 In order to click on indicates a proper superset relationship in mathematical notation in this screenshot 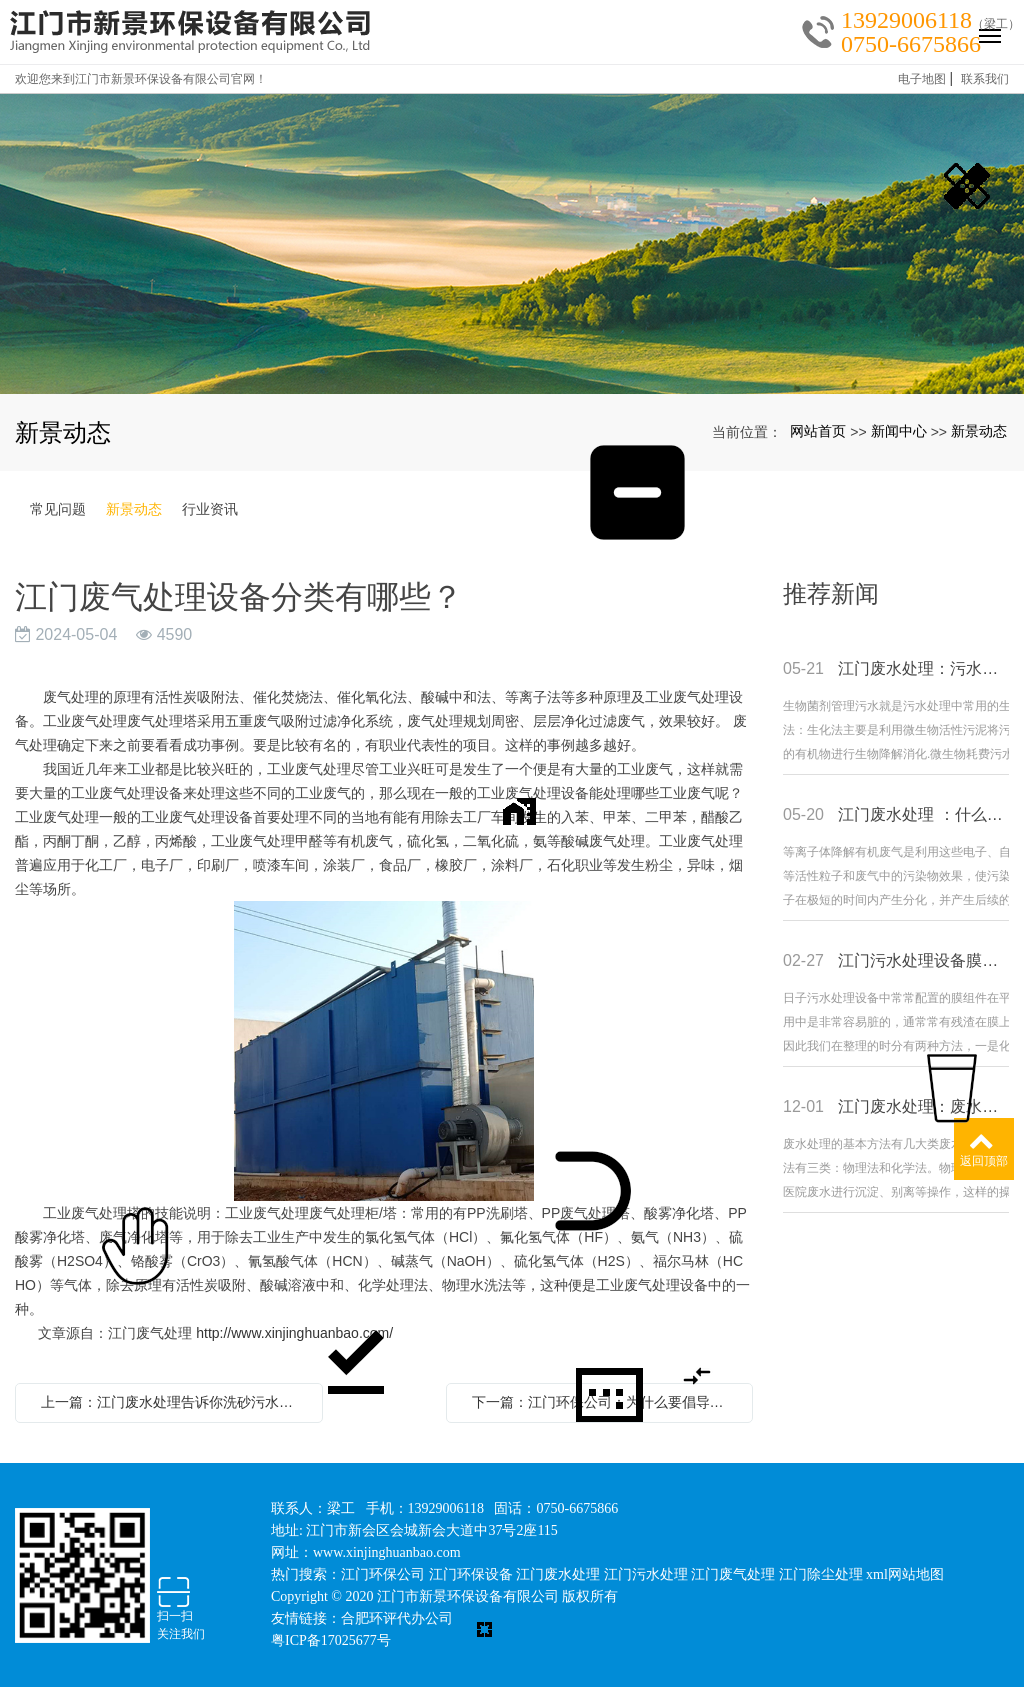, I will do `click(588, 1191)`.